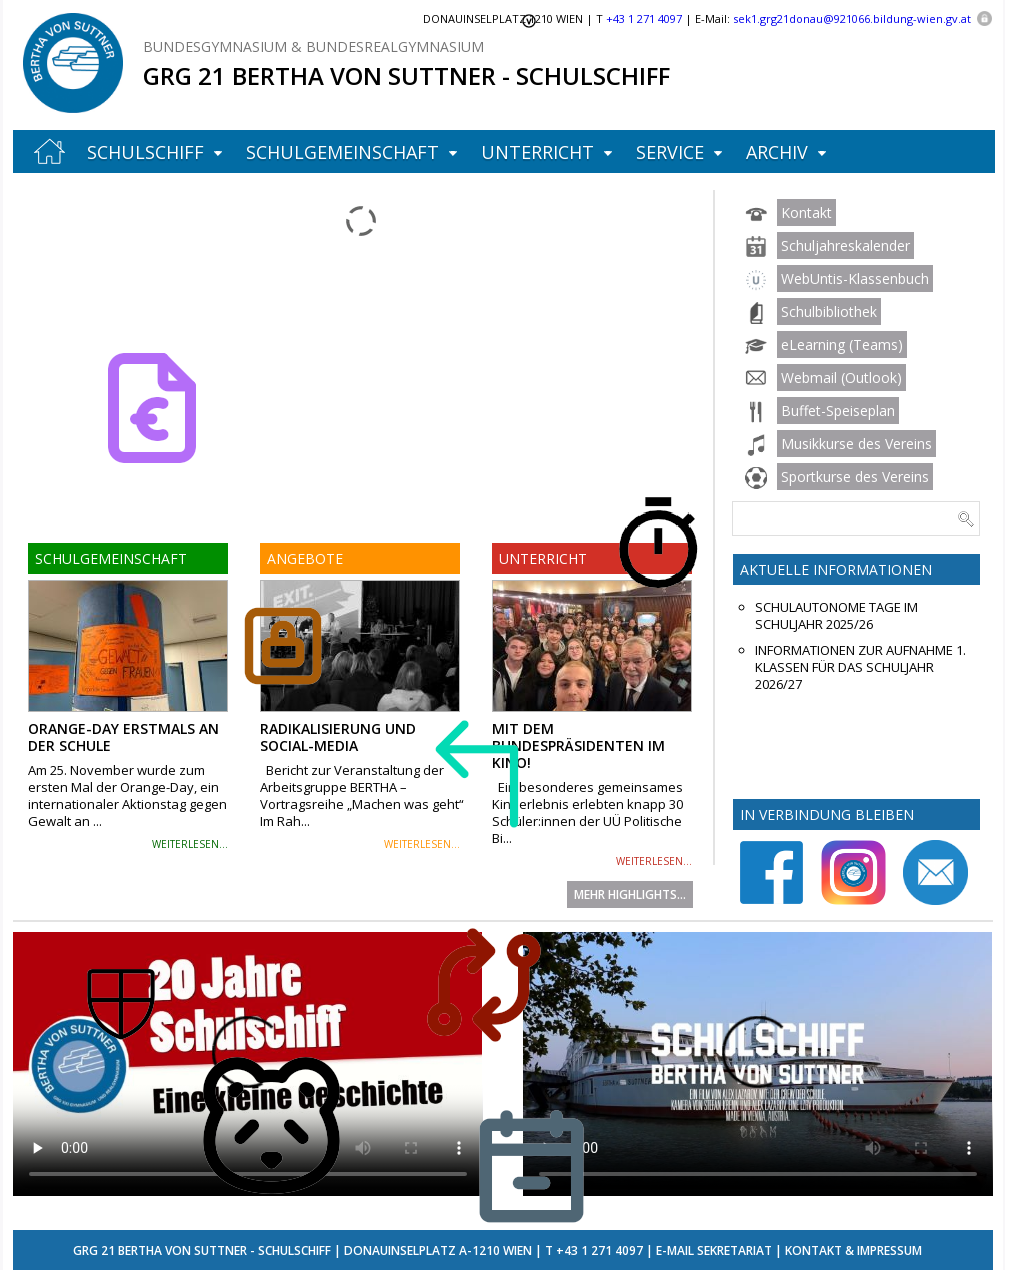  What do you see at coordinates (152, 408) in the screenshot?
I see `view euro currency document` at bounding box center [152, 408].